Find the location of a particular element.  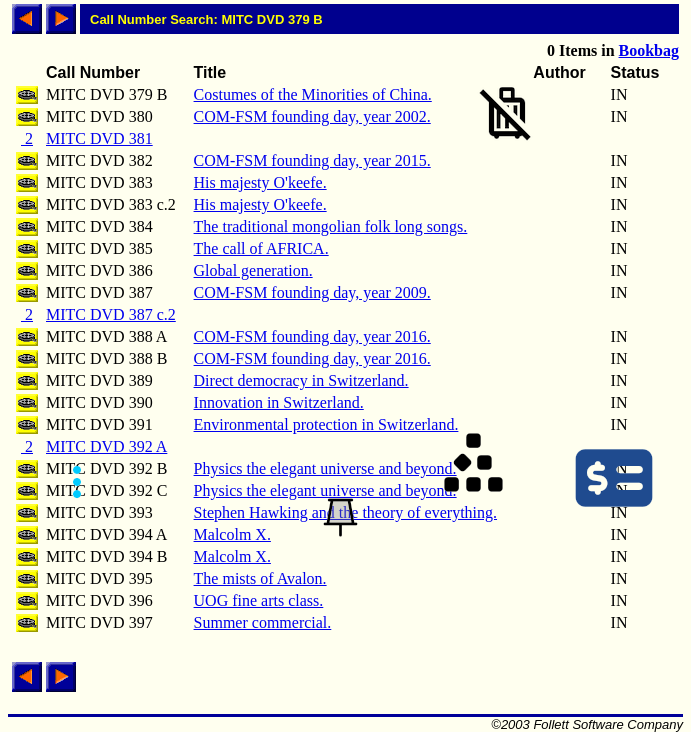

luggage not allowed in this area is located at coordinates (507, 113).